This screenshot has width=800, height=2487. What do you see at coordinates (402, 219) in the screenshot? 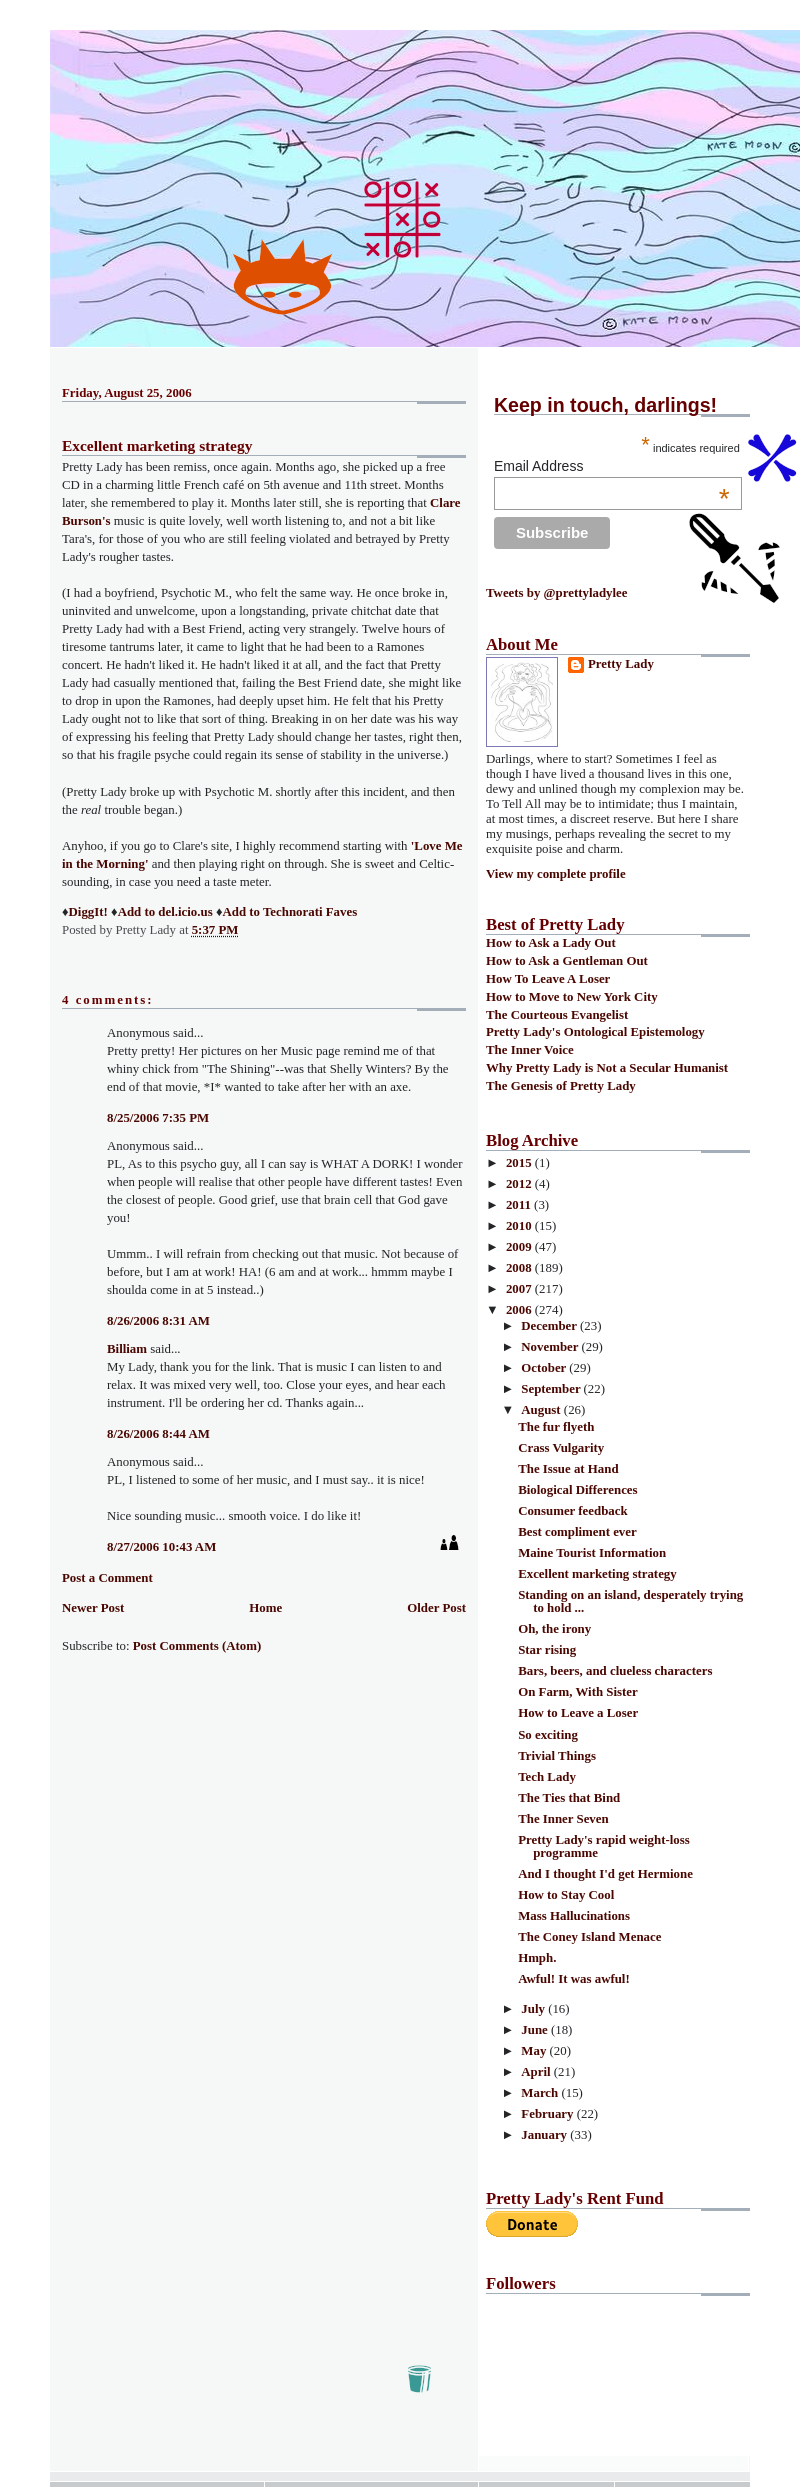
I see `play tic-tac-toe game` at bounding box center [402, 219].